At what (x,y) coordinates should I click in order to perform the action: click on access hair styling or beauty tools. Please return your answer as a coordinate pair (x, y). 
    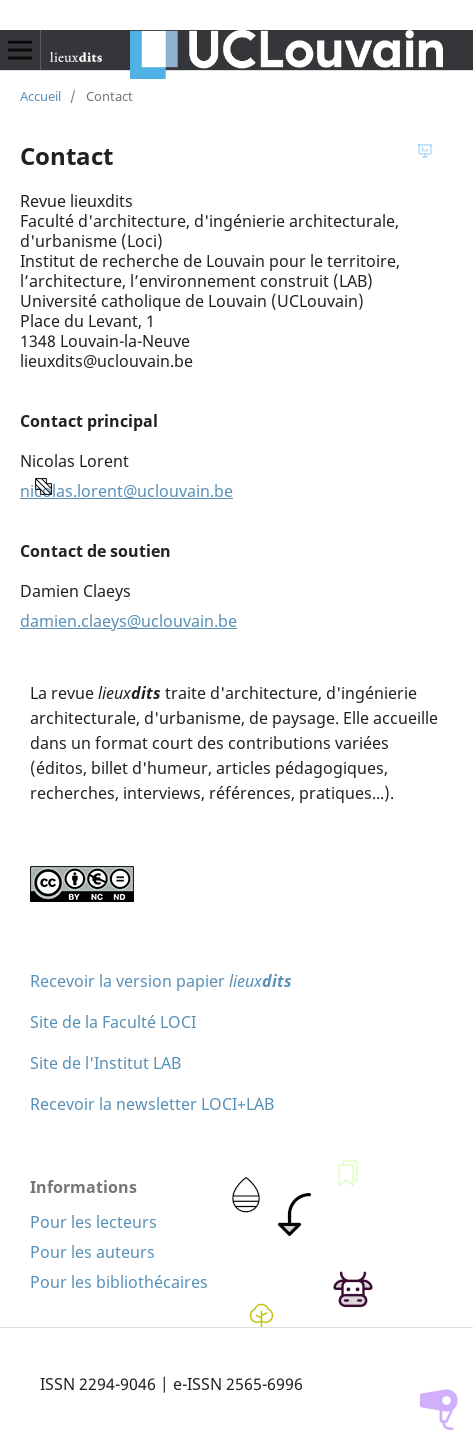
    Looking at the image, I should click on (439, 1407).